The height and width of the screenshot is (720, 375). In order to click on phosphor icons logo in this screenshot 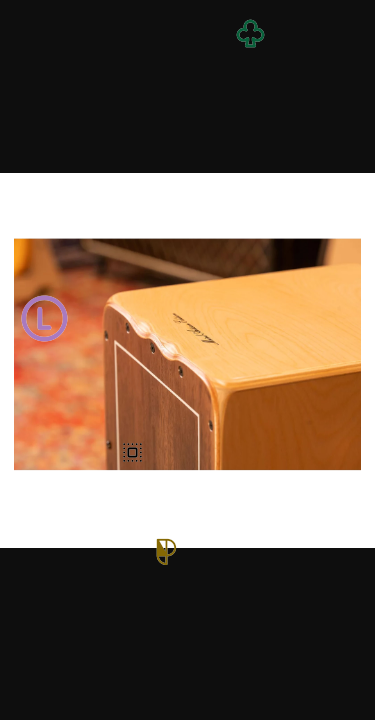, I will do `click(164, 550)`.